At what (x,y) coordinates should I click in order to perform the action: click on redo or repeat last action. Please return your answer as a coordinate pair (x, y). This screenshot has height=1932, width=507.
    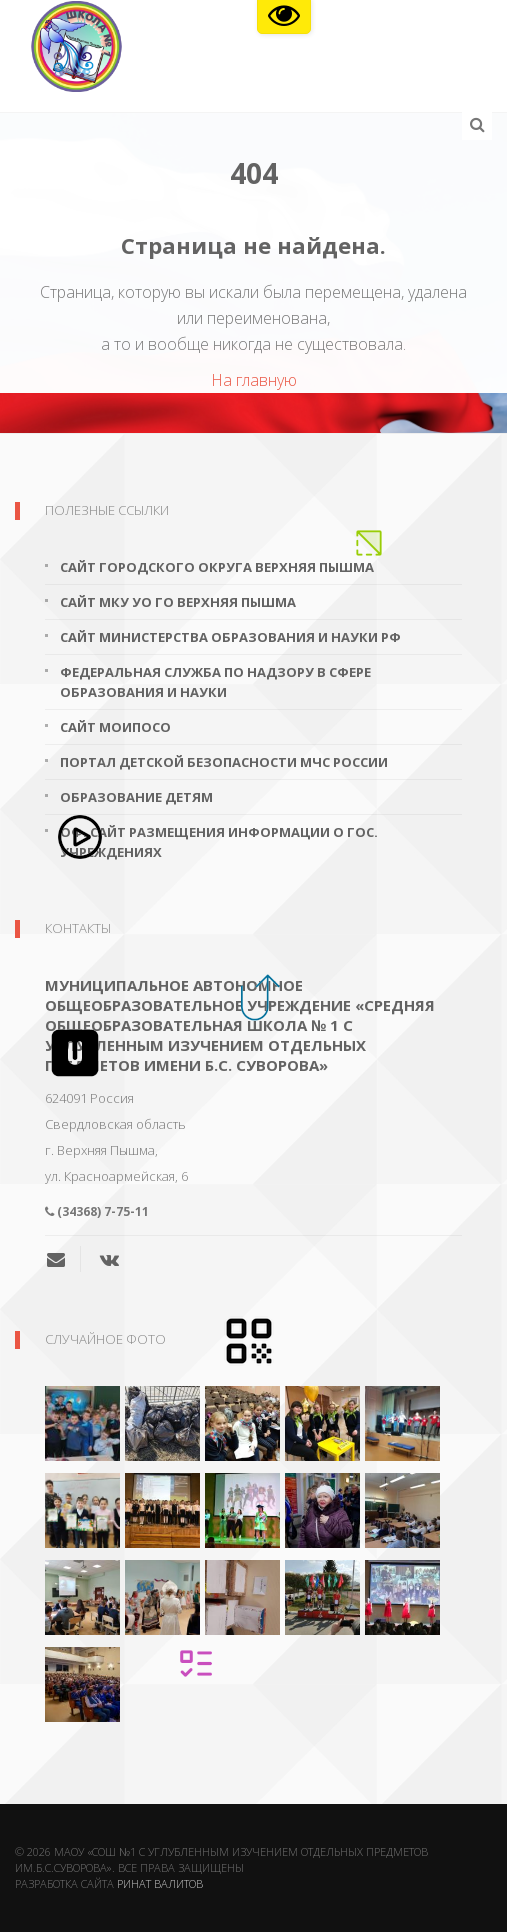
    Looking at the image, I should click on (258, 997).